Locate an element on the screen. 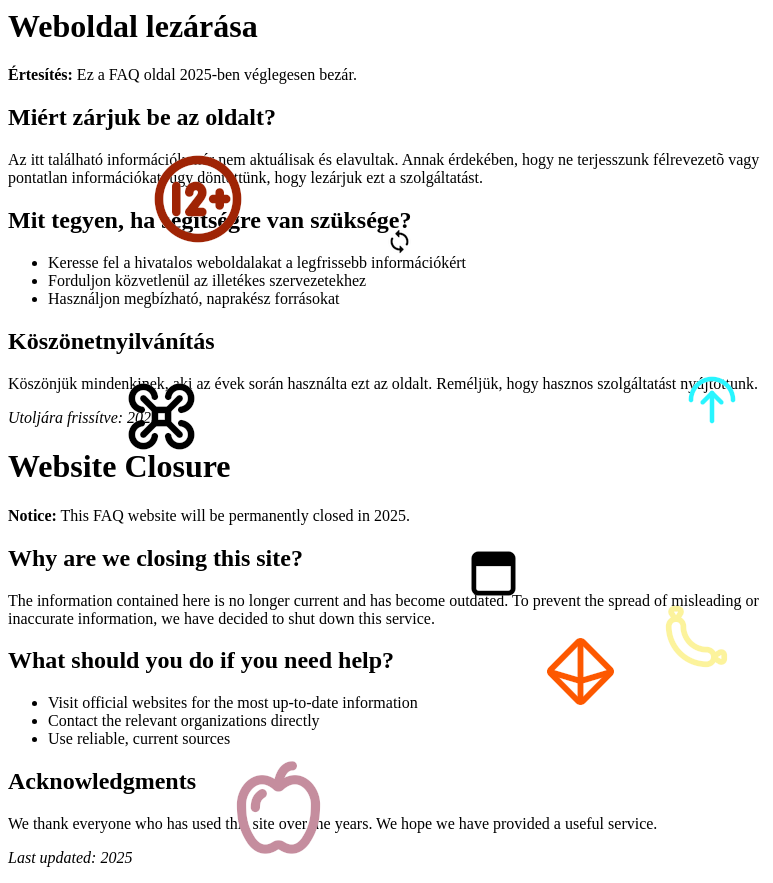  upload to cloud storage is located at coordinates (712, 400).